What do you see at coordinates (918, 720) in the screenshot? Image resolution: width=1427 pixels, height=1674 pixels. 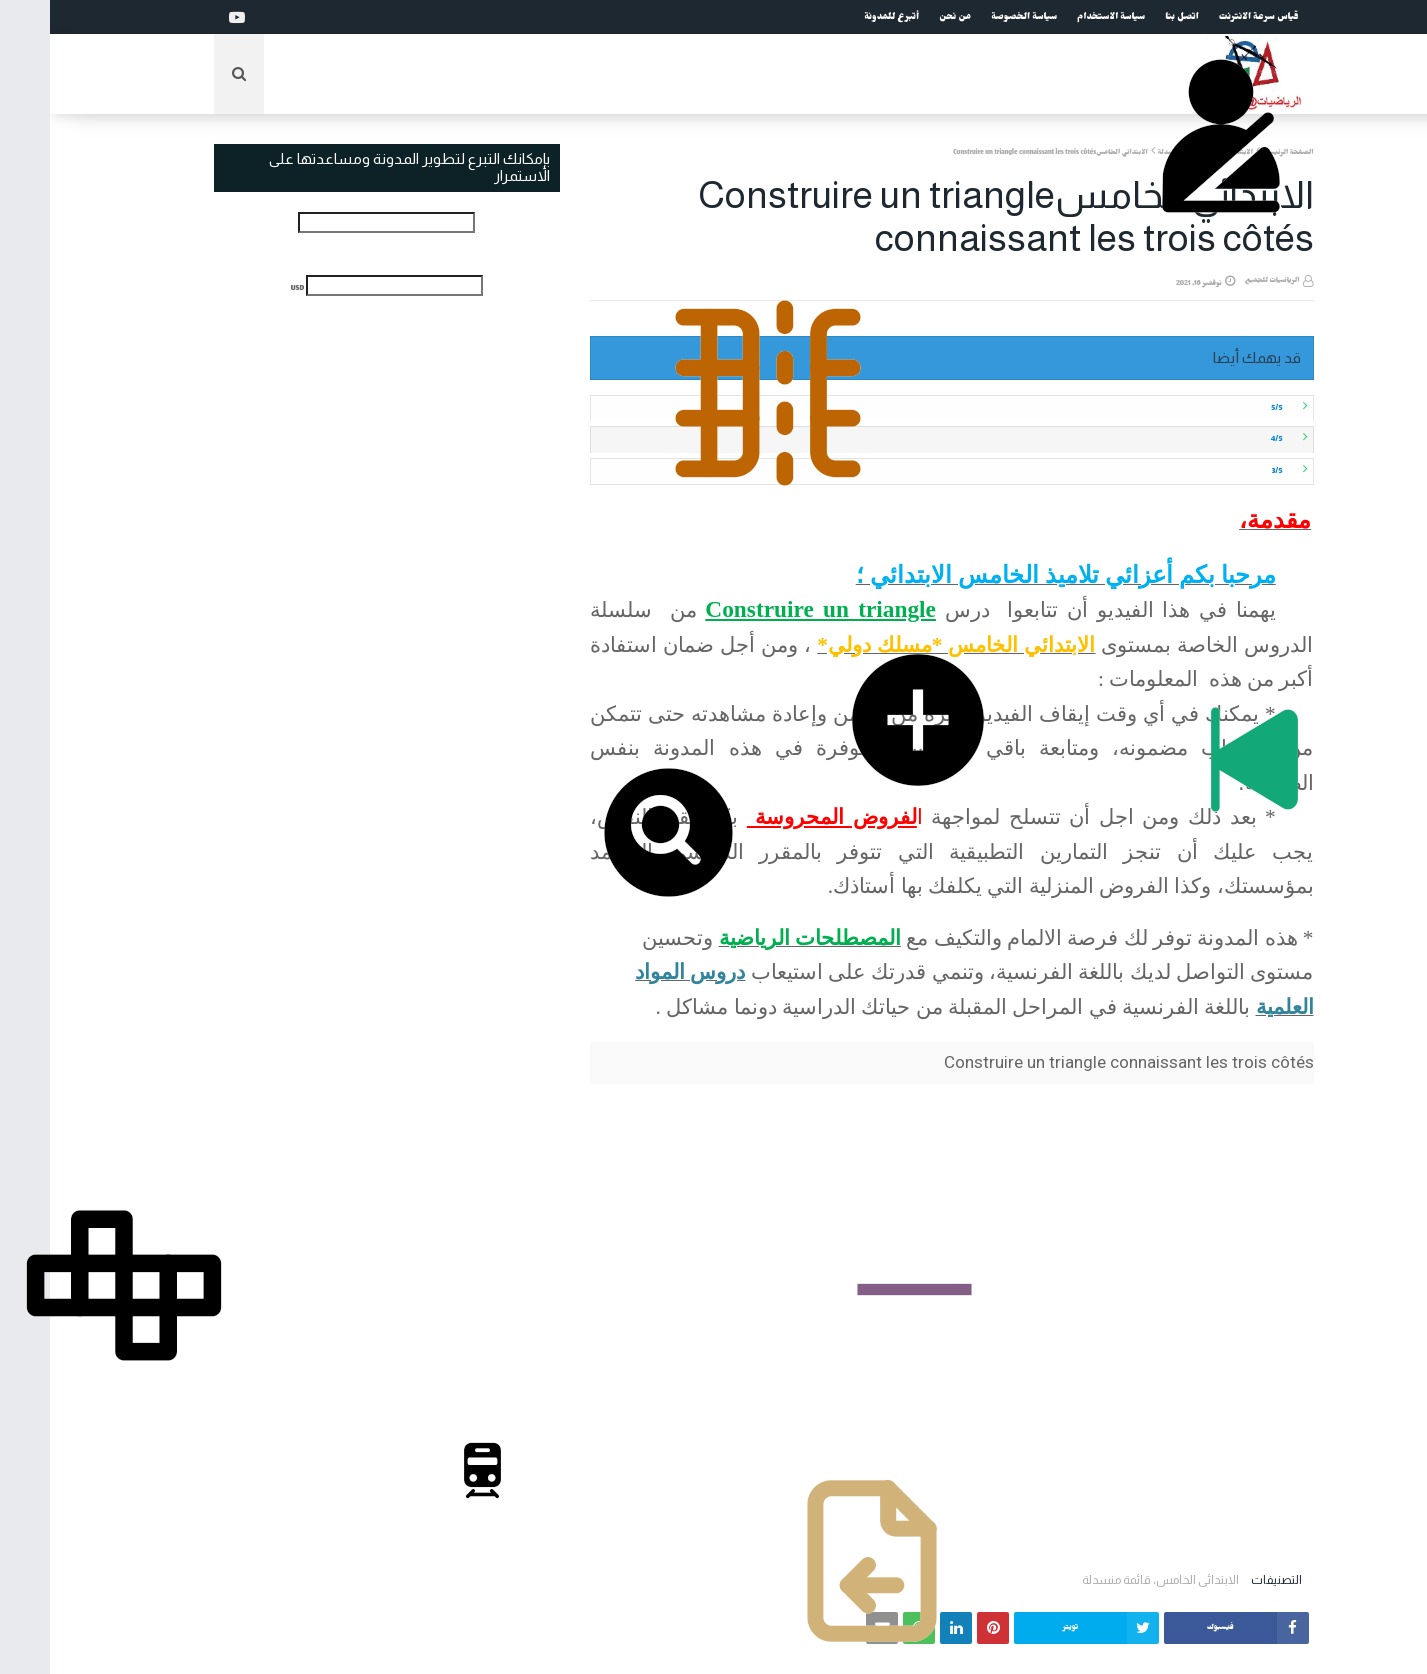 I see `add a new item` at bounding box center [918, 720].